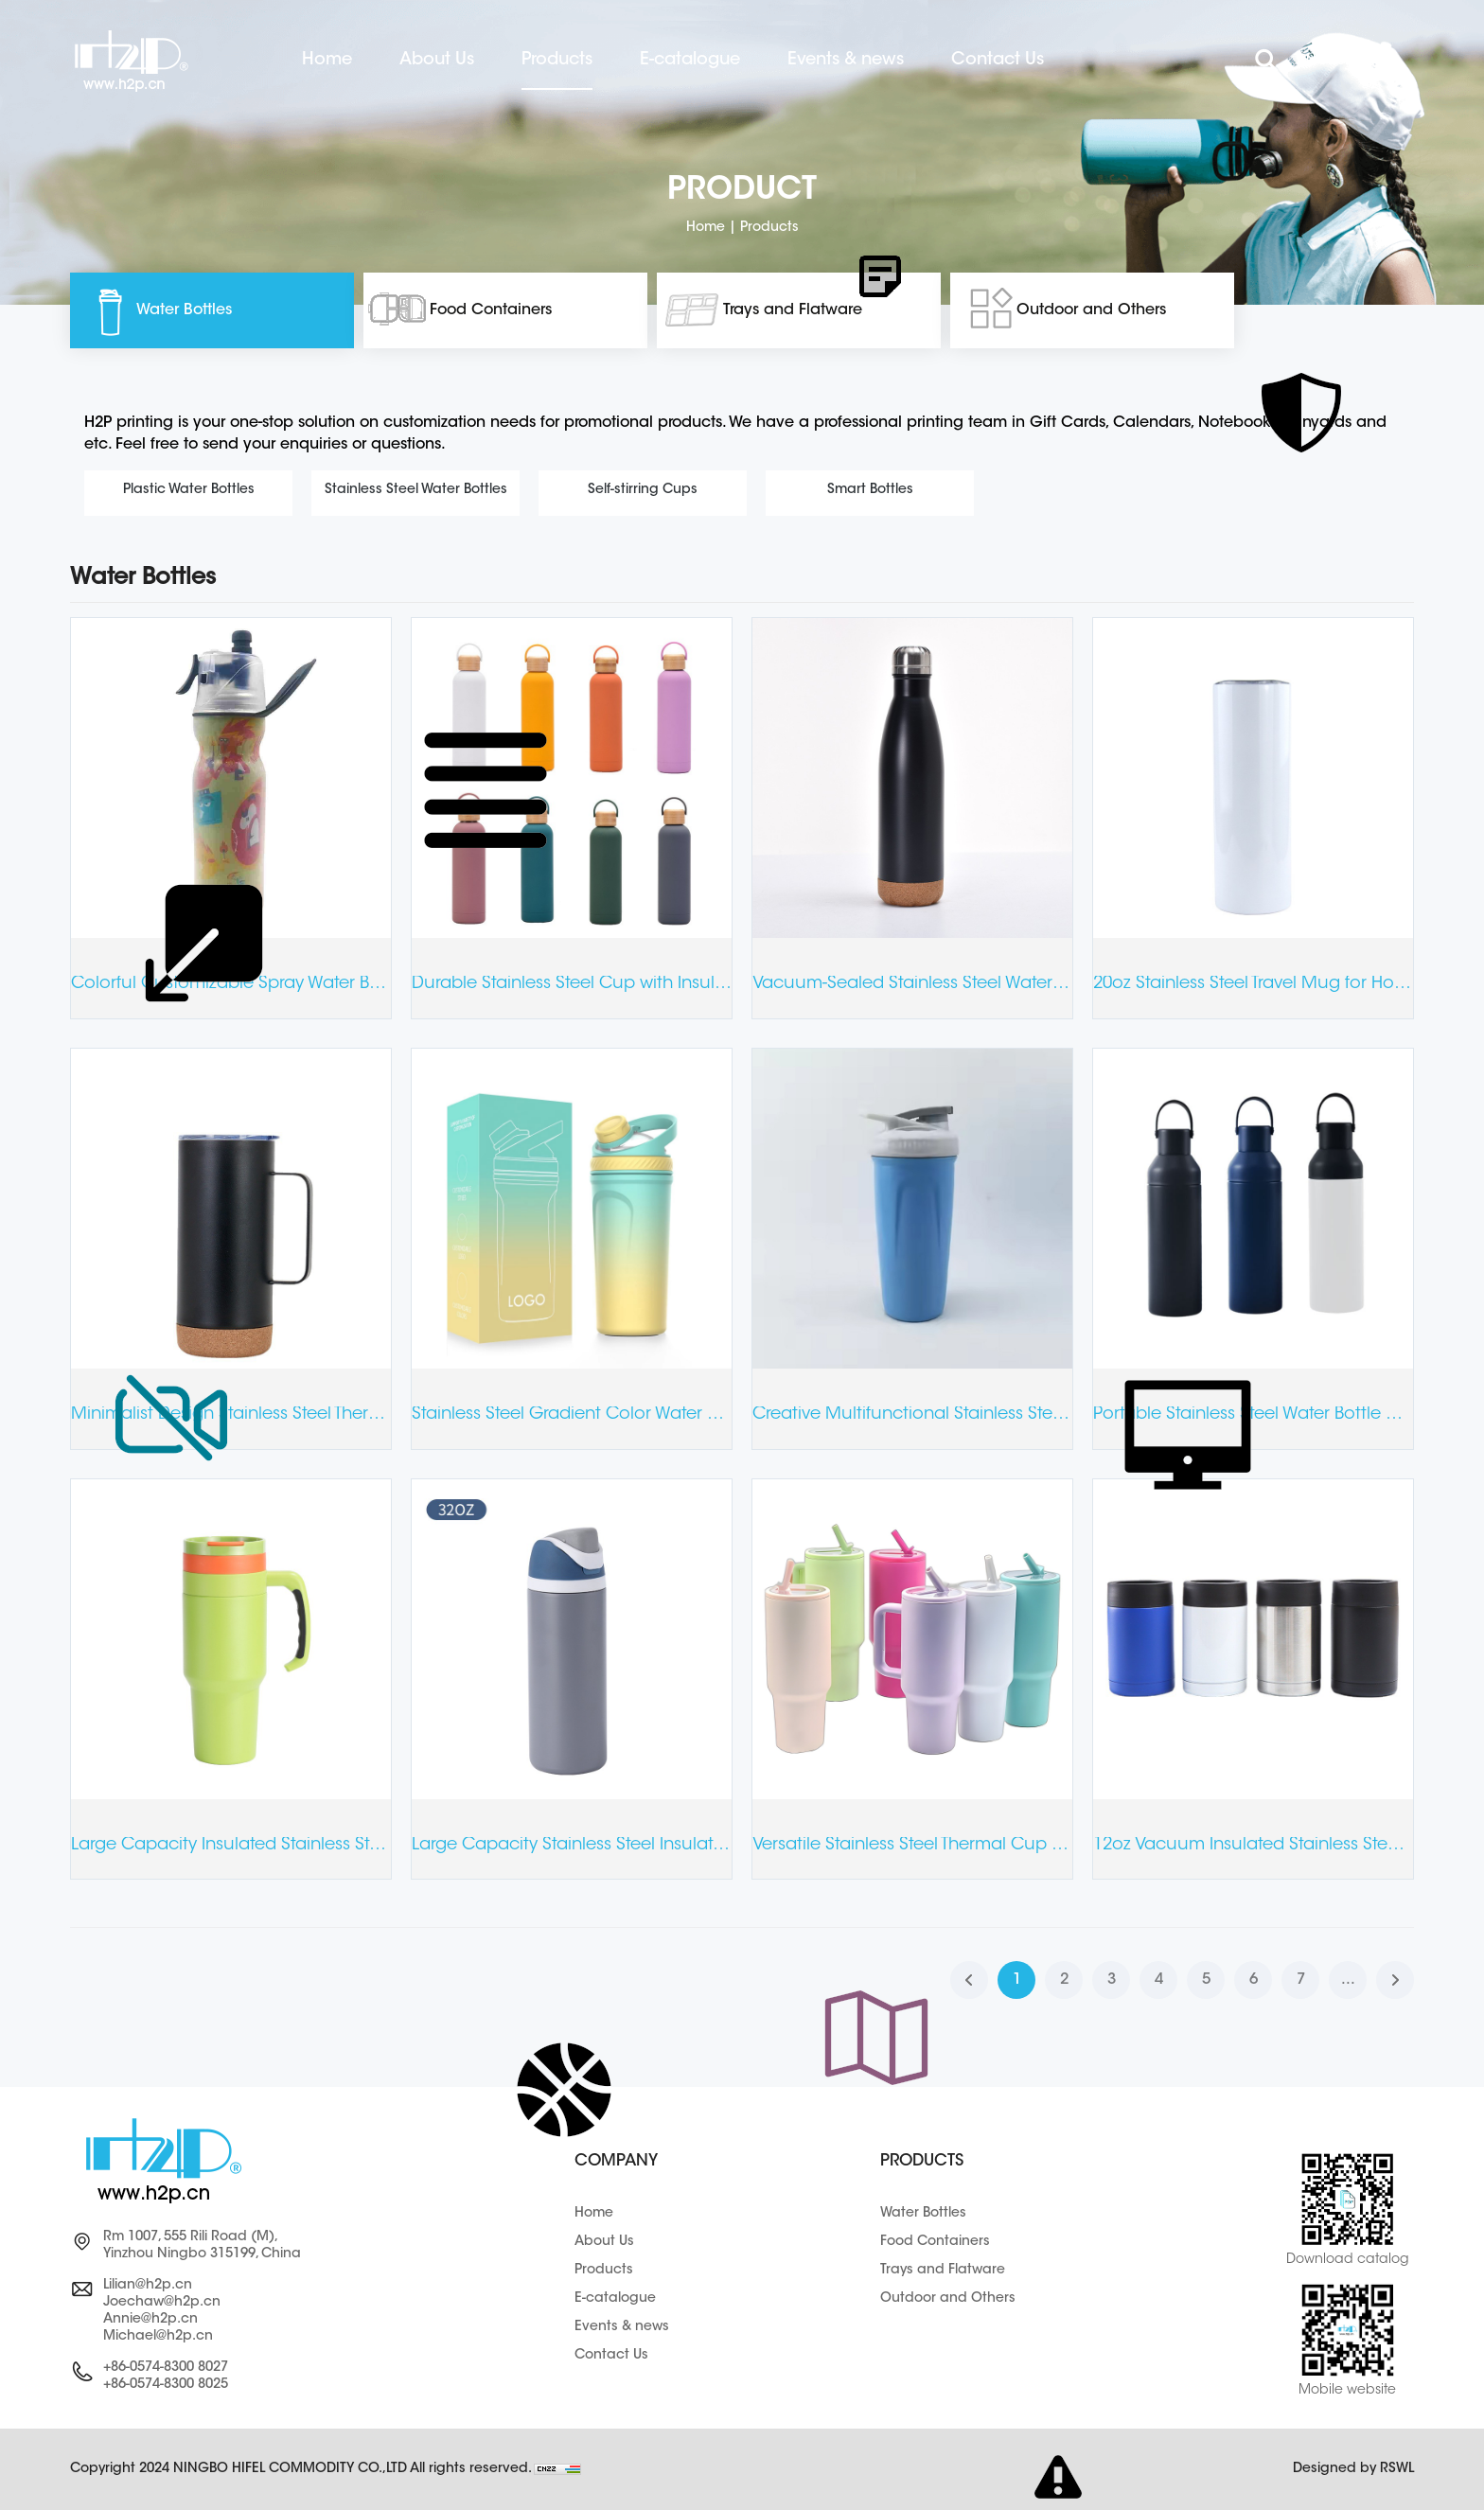 The height and width of the screenshot is (2510, 1484). What do you see at coordinates (171, 1420) in the screenshot?
I see `turn off camera or disable video` at bounding box center [171, 1420].